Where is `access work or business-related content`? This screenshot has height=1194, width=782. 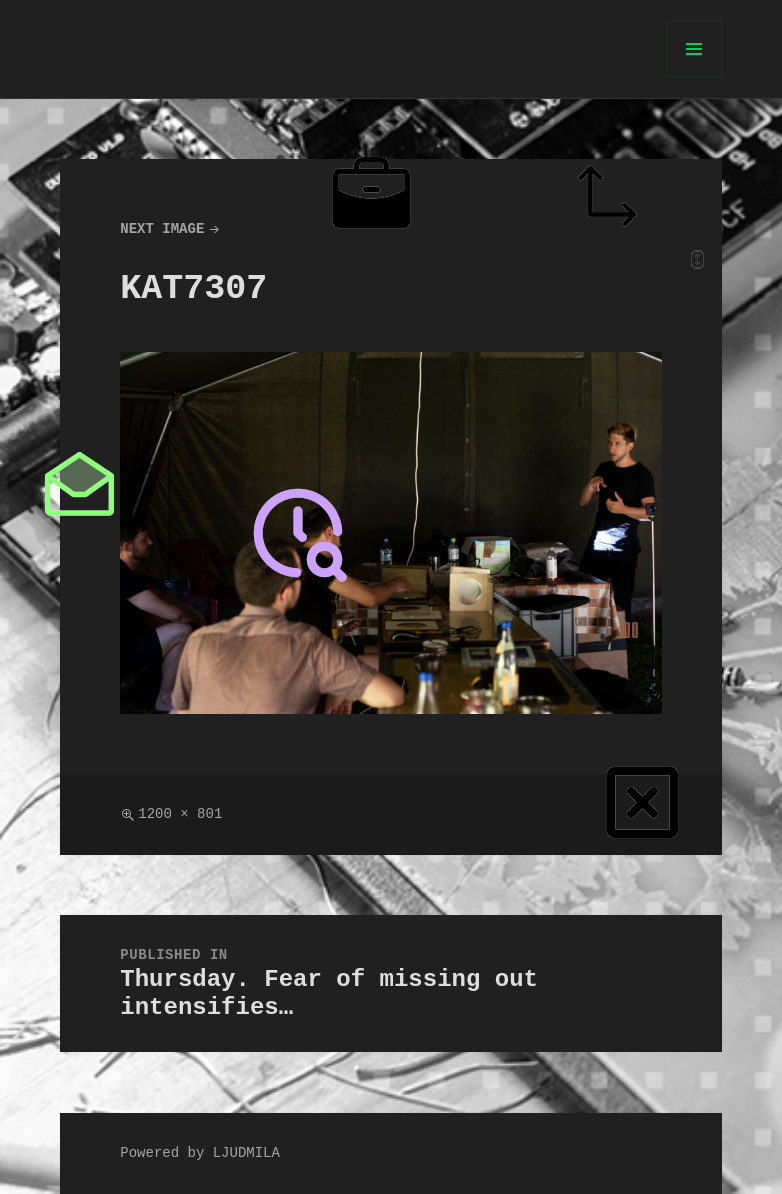
access work or business-related content is located at coordinates (371, 195).